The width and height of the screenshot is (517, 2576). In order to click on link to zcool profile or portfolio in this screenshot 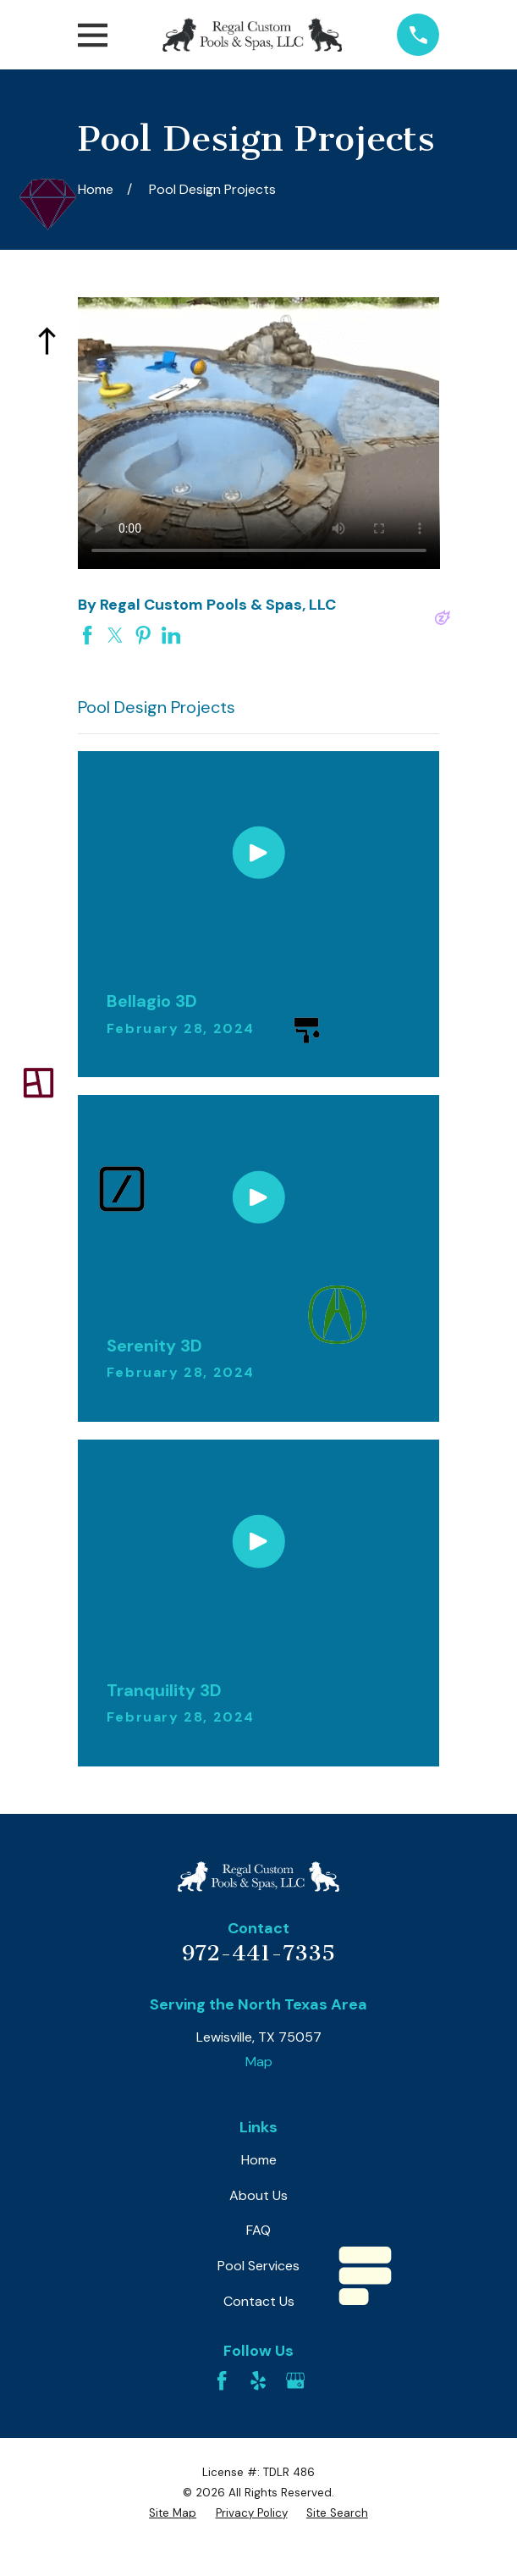, I will do `click(443, 617)`.